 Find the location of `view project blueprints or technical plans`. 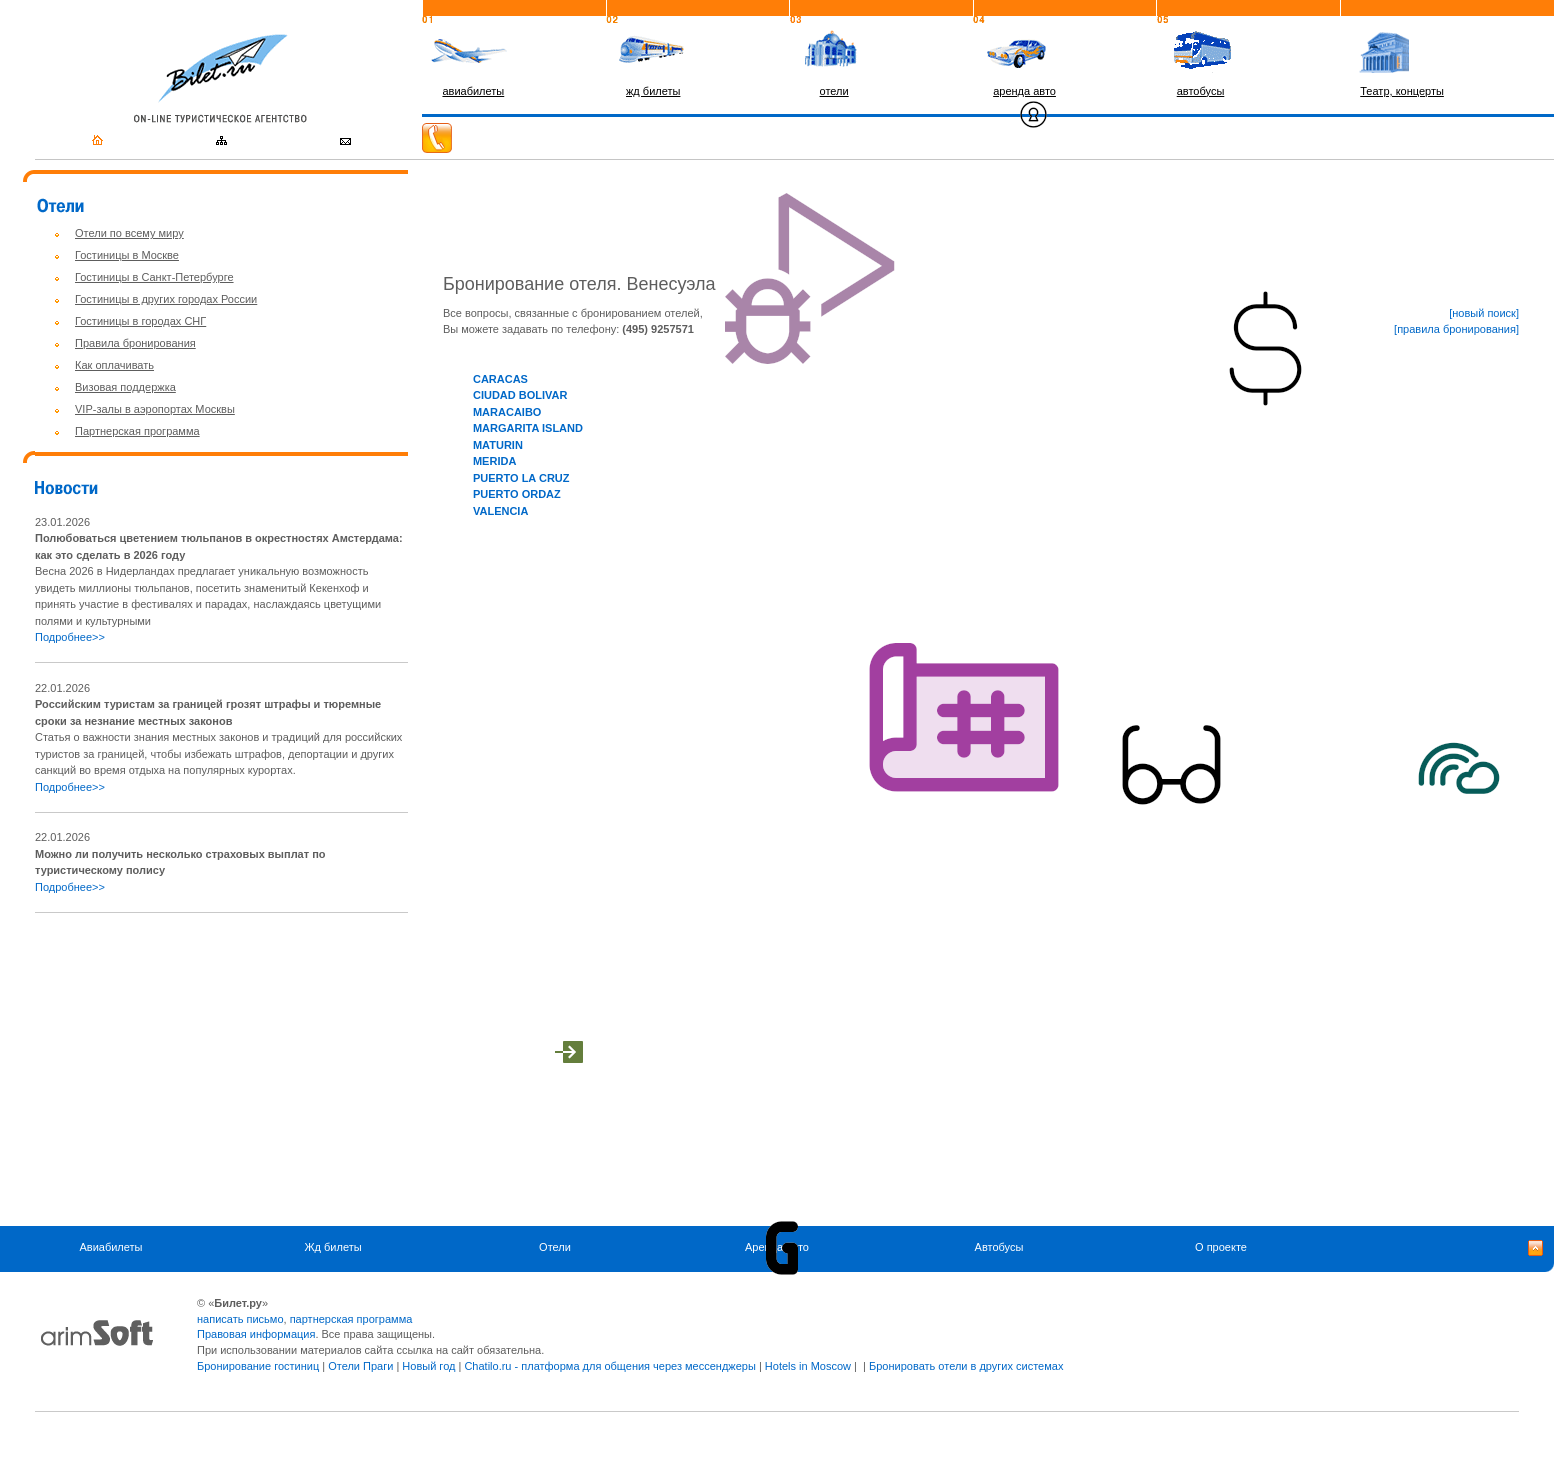

view project blueprints or technical plans is located at coordinates (964, 724).